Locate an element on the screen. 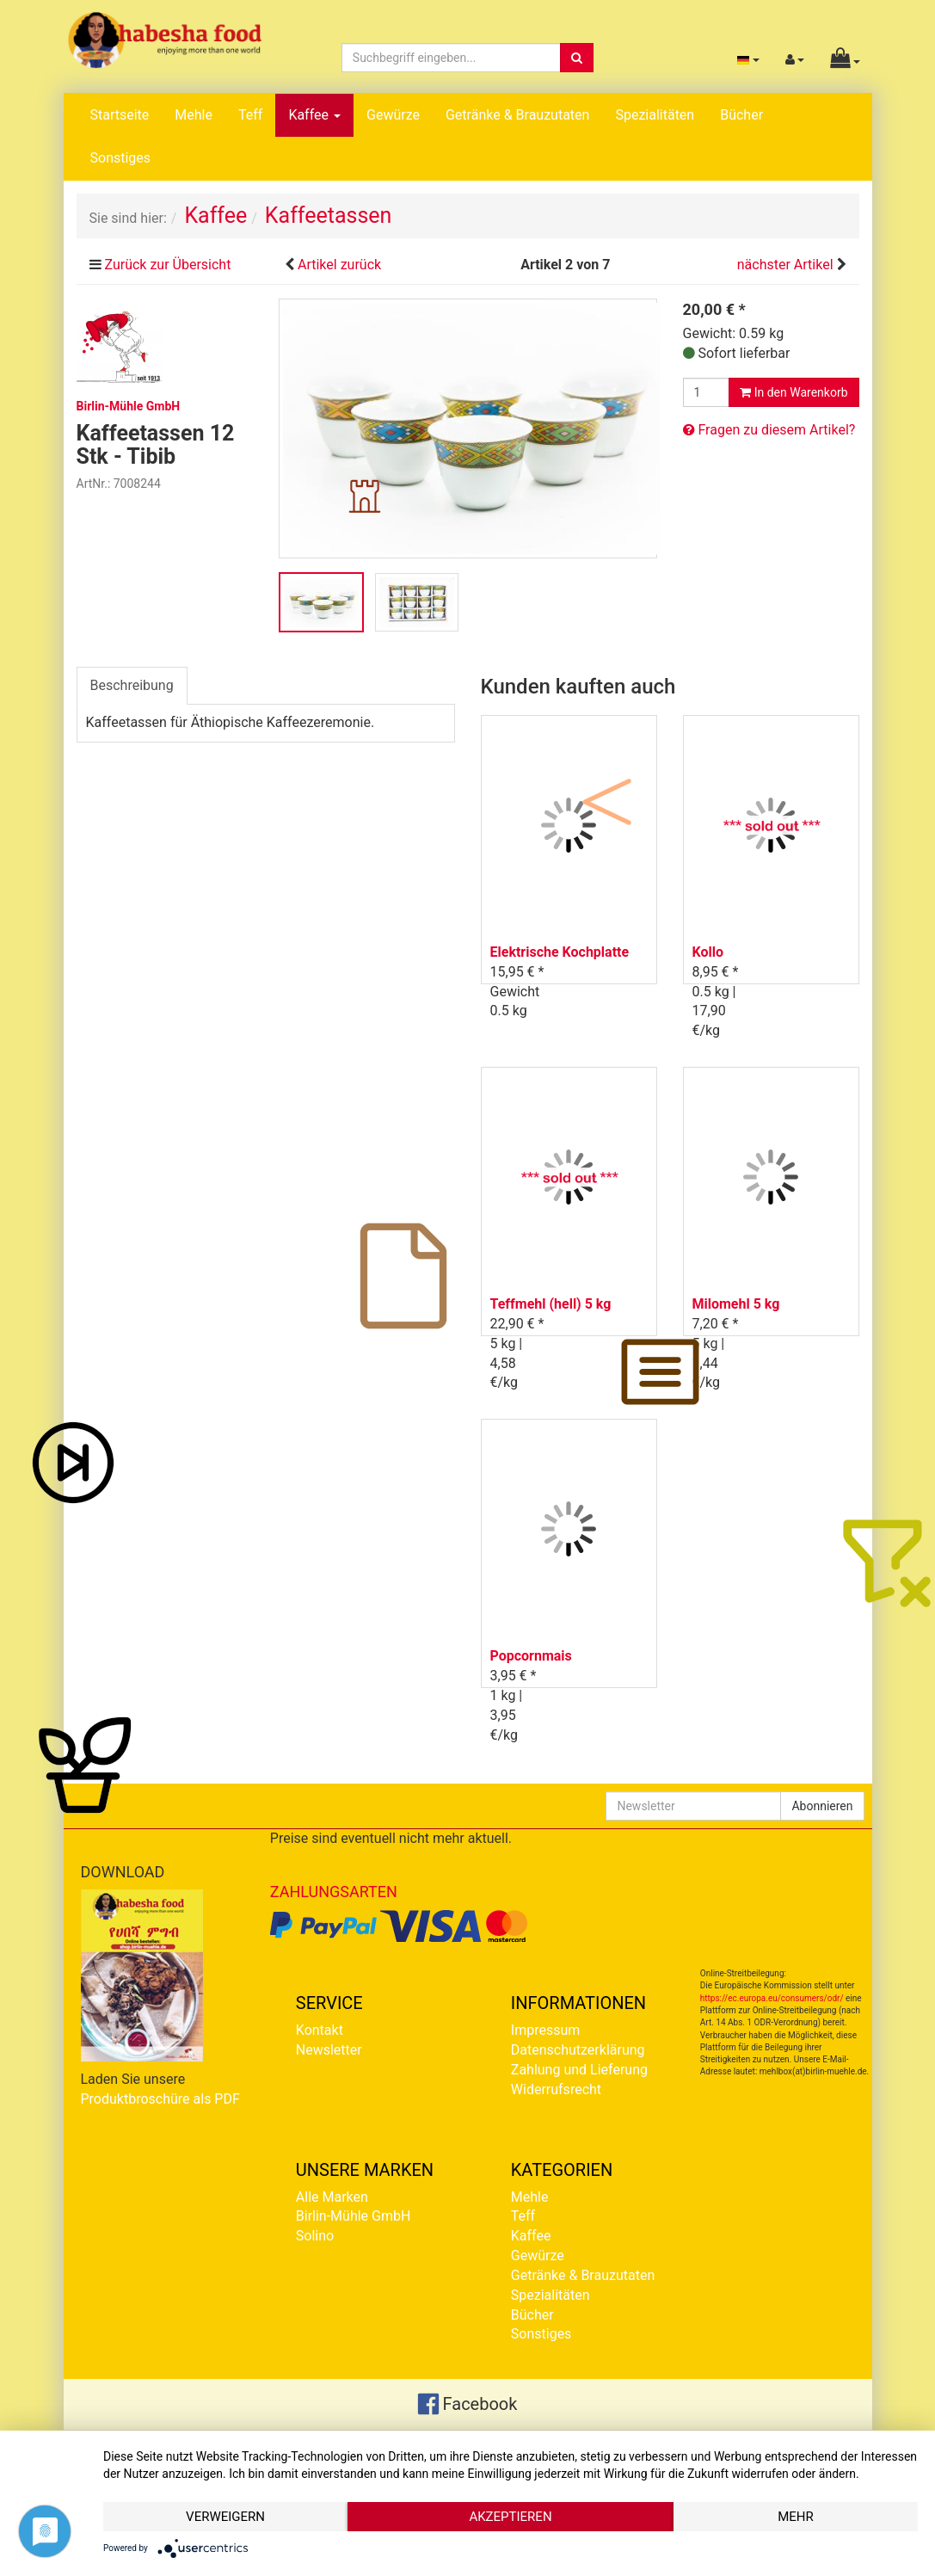 The image size is (935, 2576). access castle or fortress-themed content is located at coordinates (365, 496).